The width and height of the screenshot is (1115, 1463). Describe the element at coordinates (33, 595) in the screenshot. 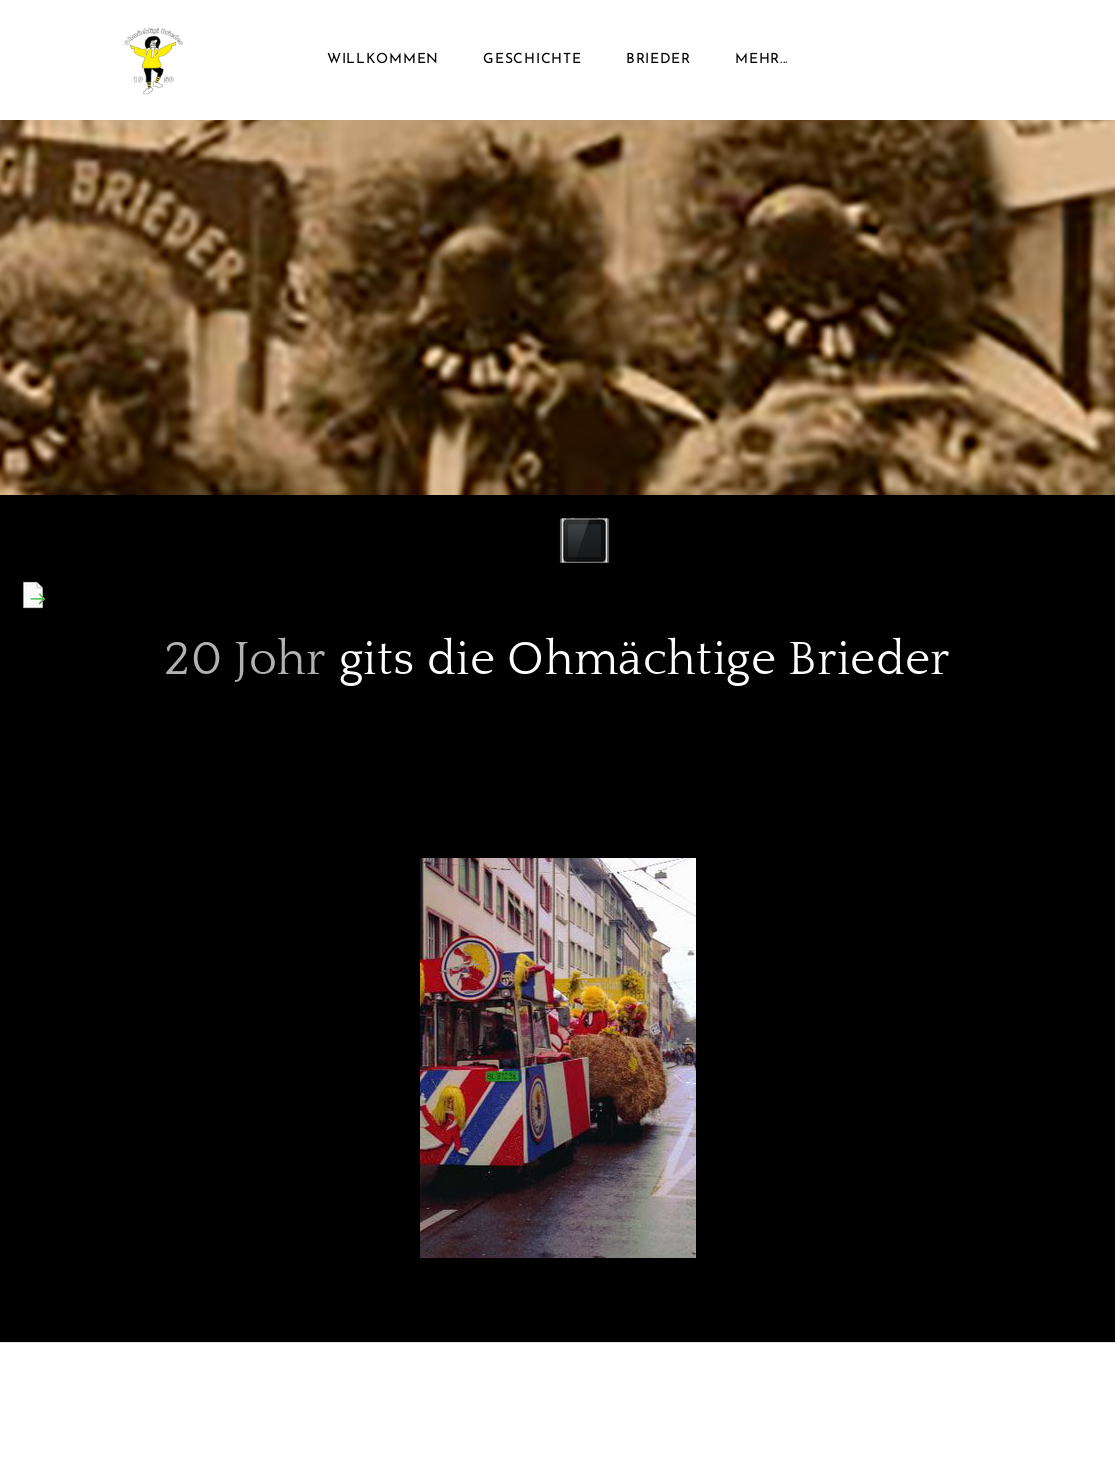

I see `move file to another location` at that location.